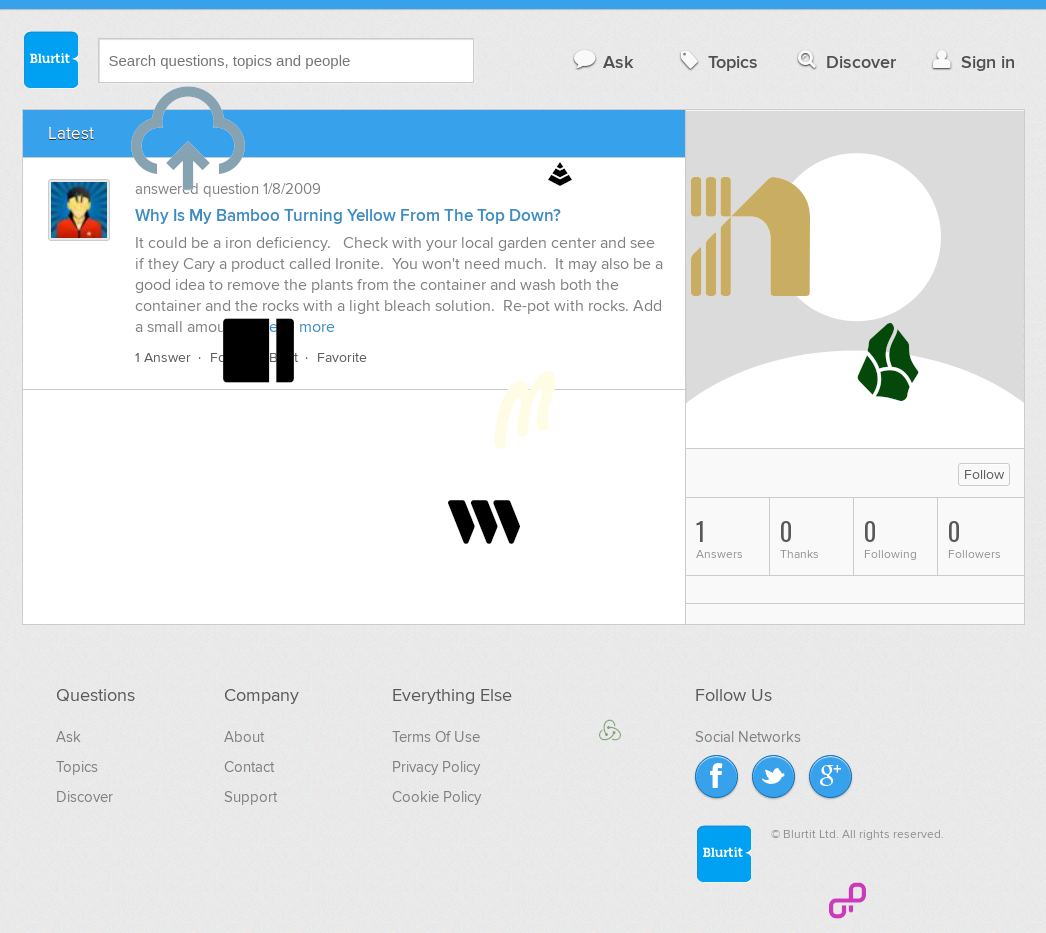 This screenshot has width=1046, height=933. What do you see at coordinates (188, 138) in the screenshot?
I see `upload file to cloud storage` at bounding box center [188, 138].